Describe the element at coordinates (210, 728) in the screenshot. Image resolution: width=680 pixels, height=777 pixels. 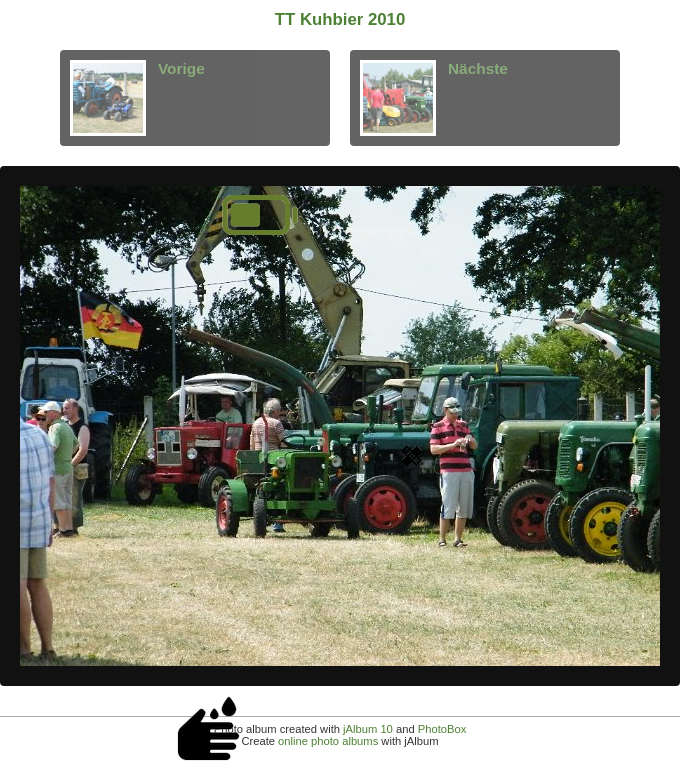
I see `wash your hands reminder` at that location.